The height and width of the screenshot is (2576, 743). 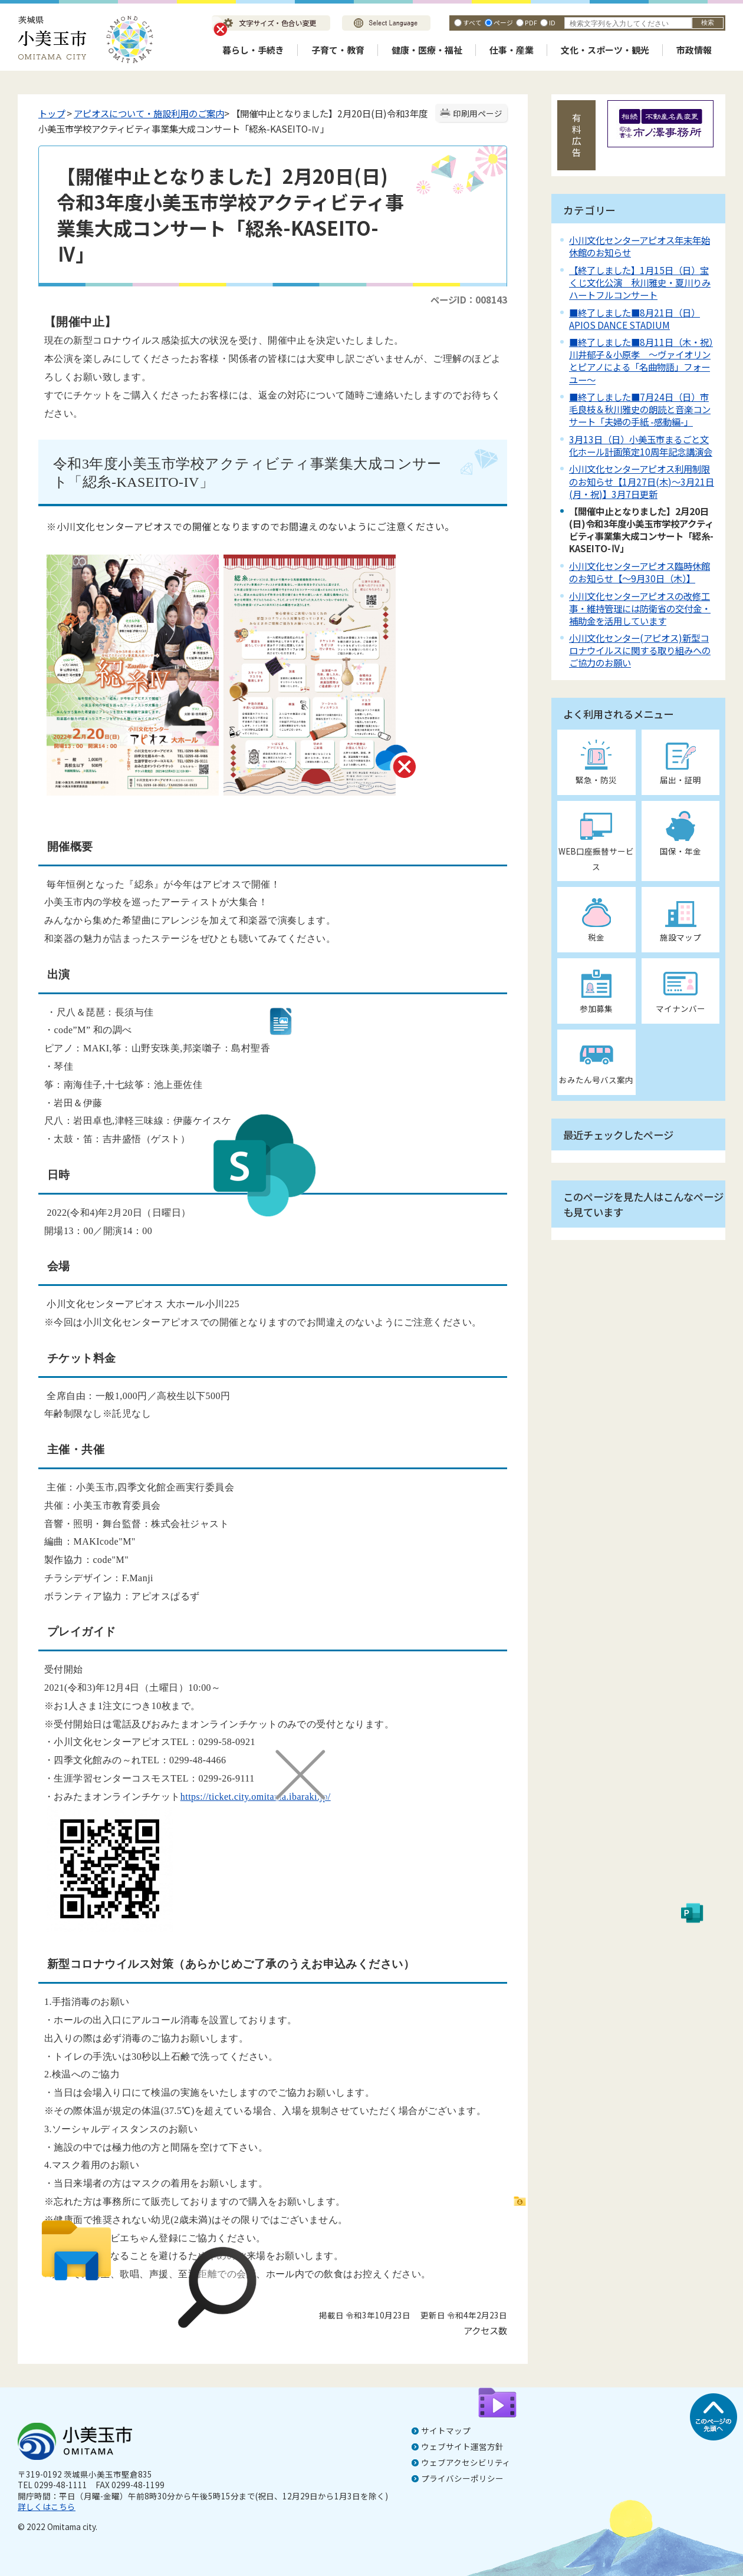 What do you see at coordinates (281, 1021) in the screenshot?
I see `open libreoffice writer application` at bounding box center [281, 1021].